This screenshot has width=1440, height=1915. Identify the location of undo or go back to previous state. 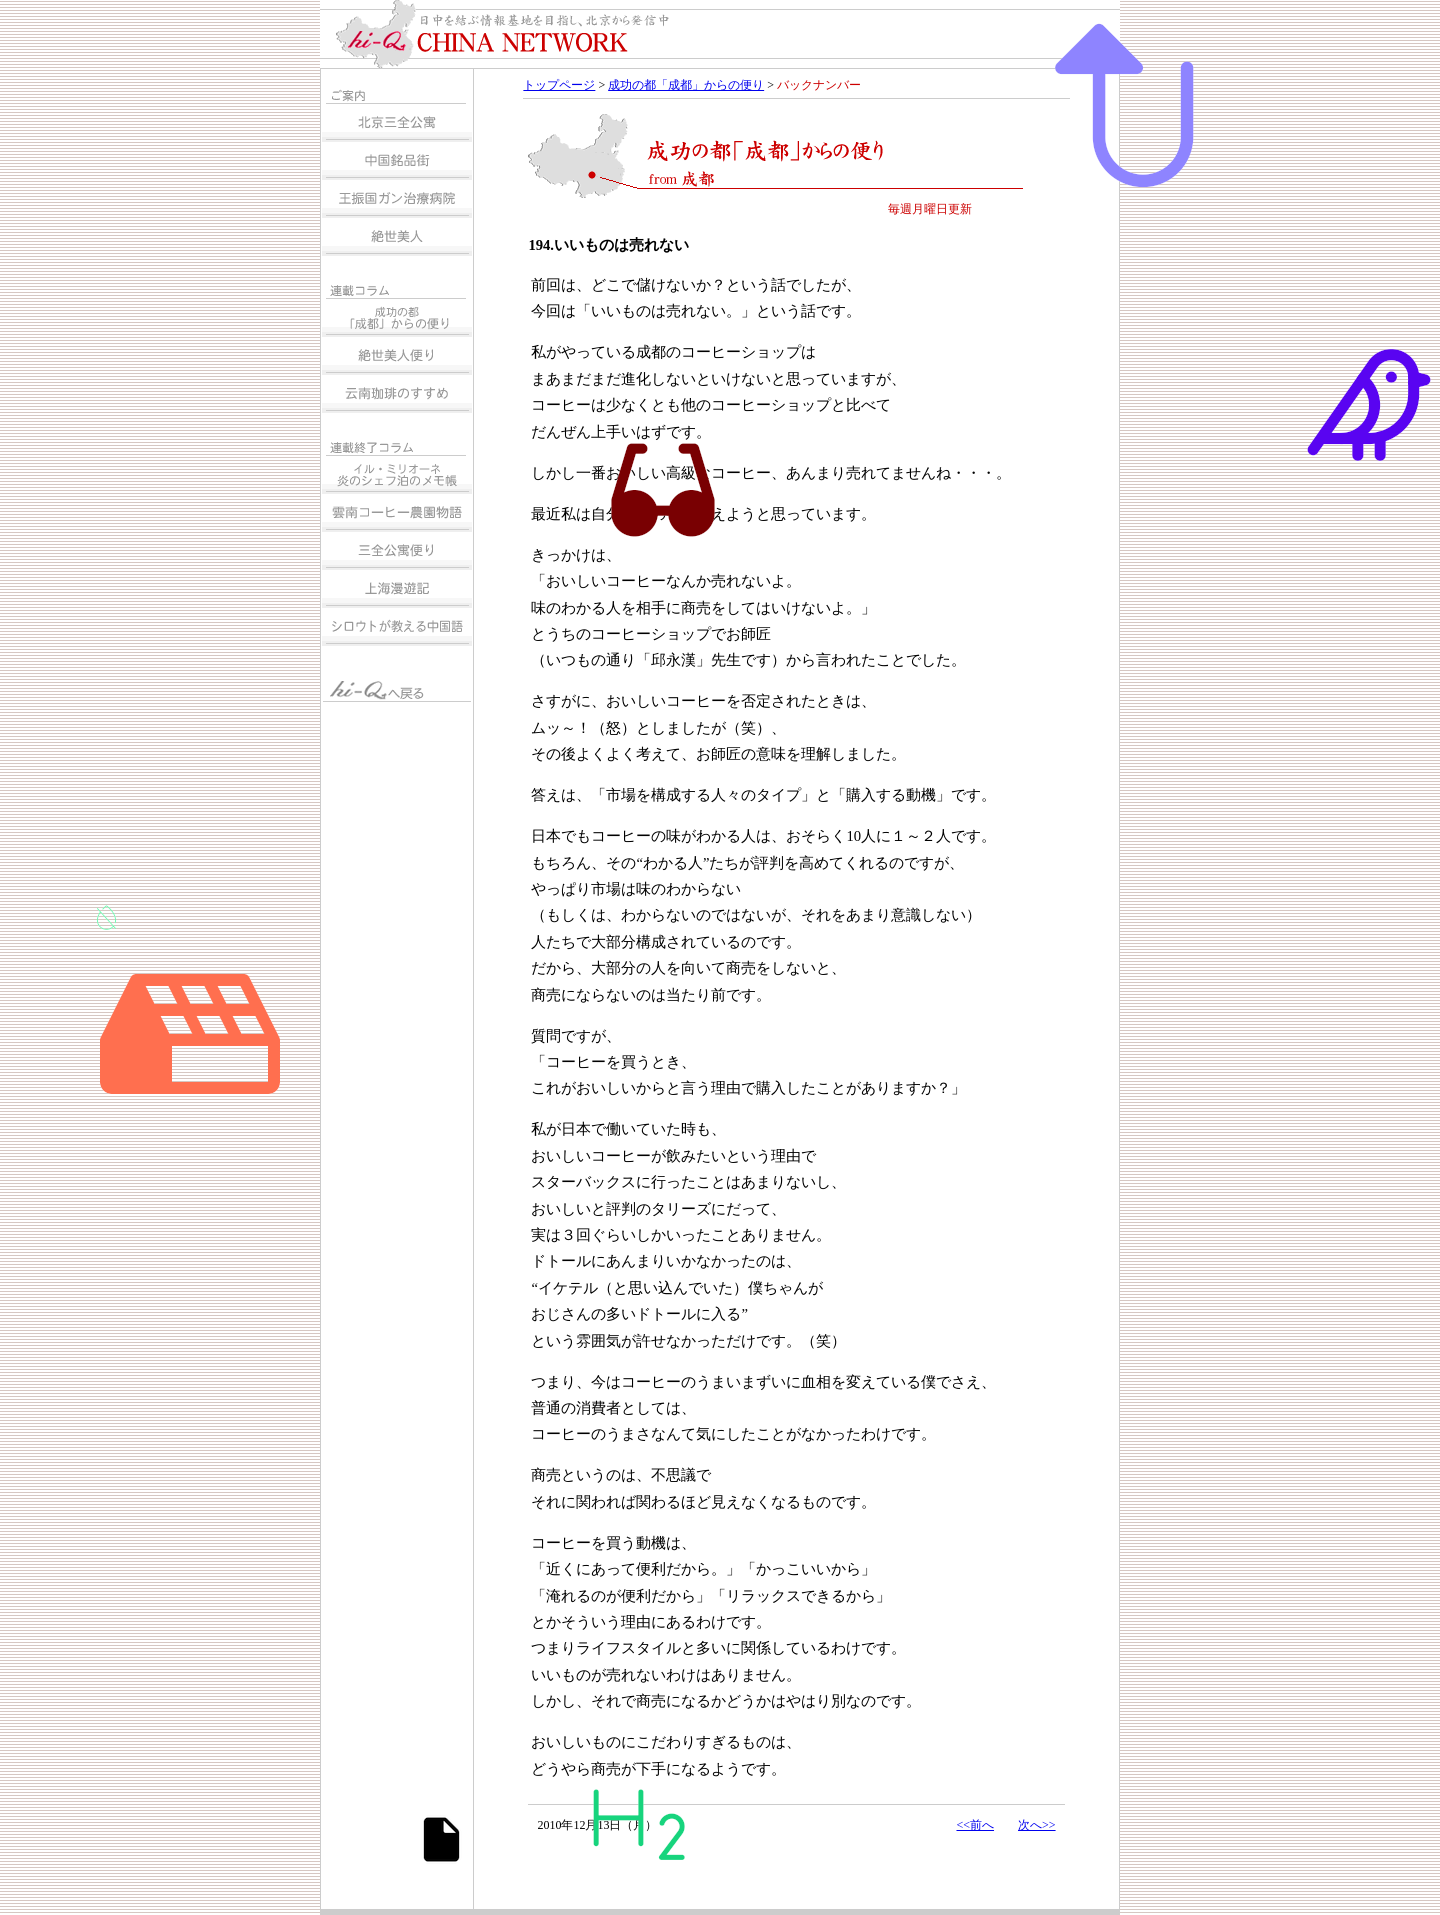
(1130, 105).